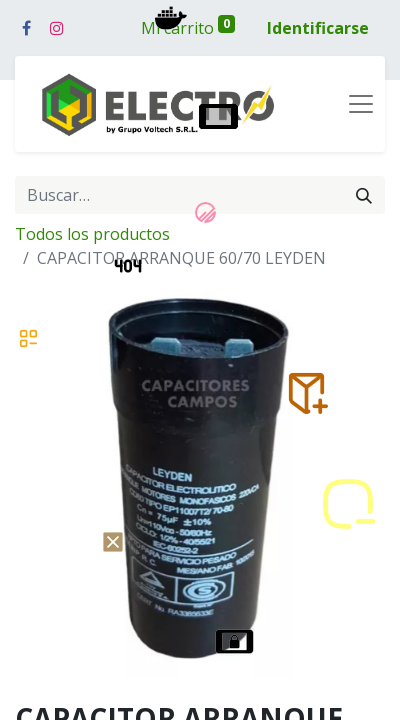  Describe the element at coordinates (28, 338) in the screenshot. I see `remove an item from grid view` at that location.